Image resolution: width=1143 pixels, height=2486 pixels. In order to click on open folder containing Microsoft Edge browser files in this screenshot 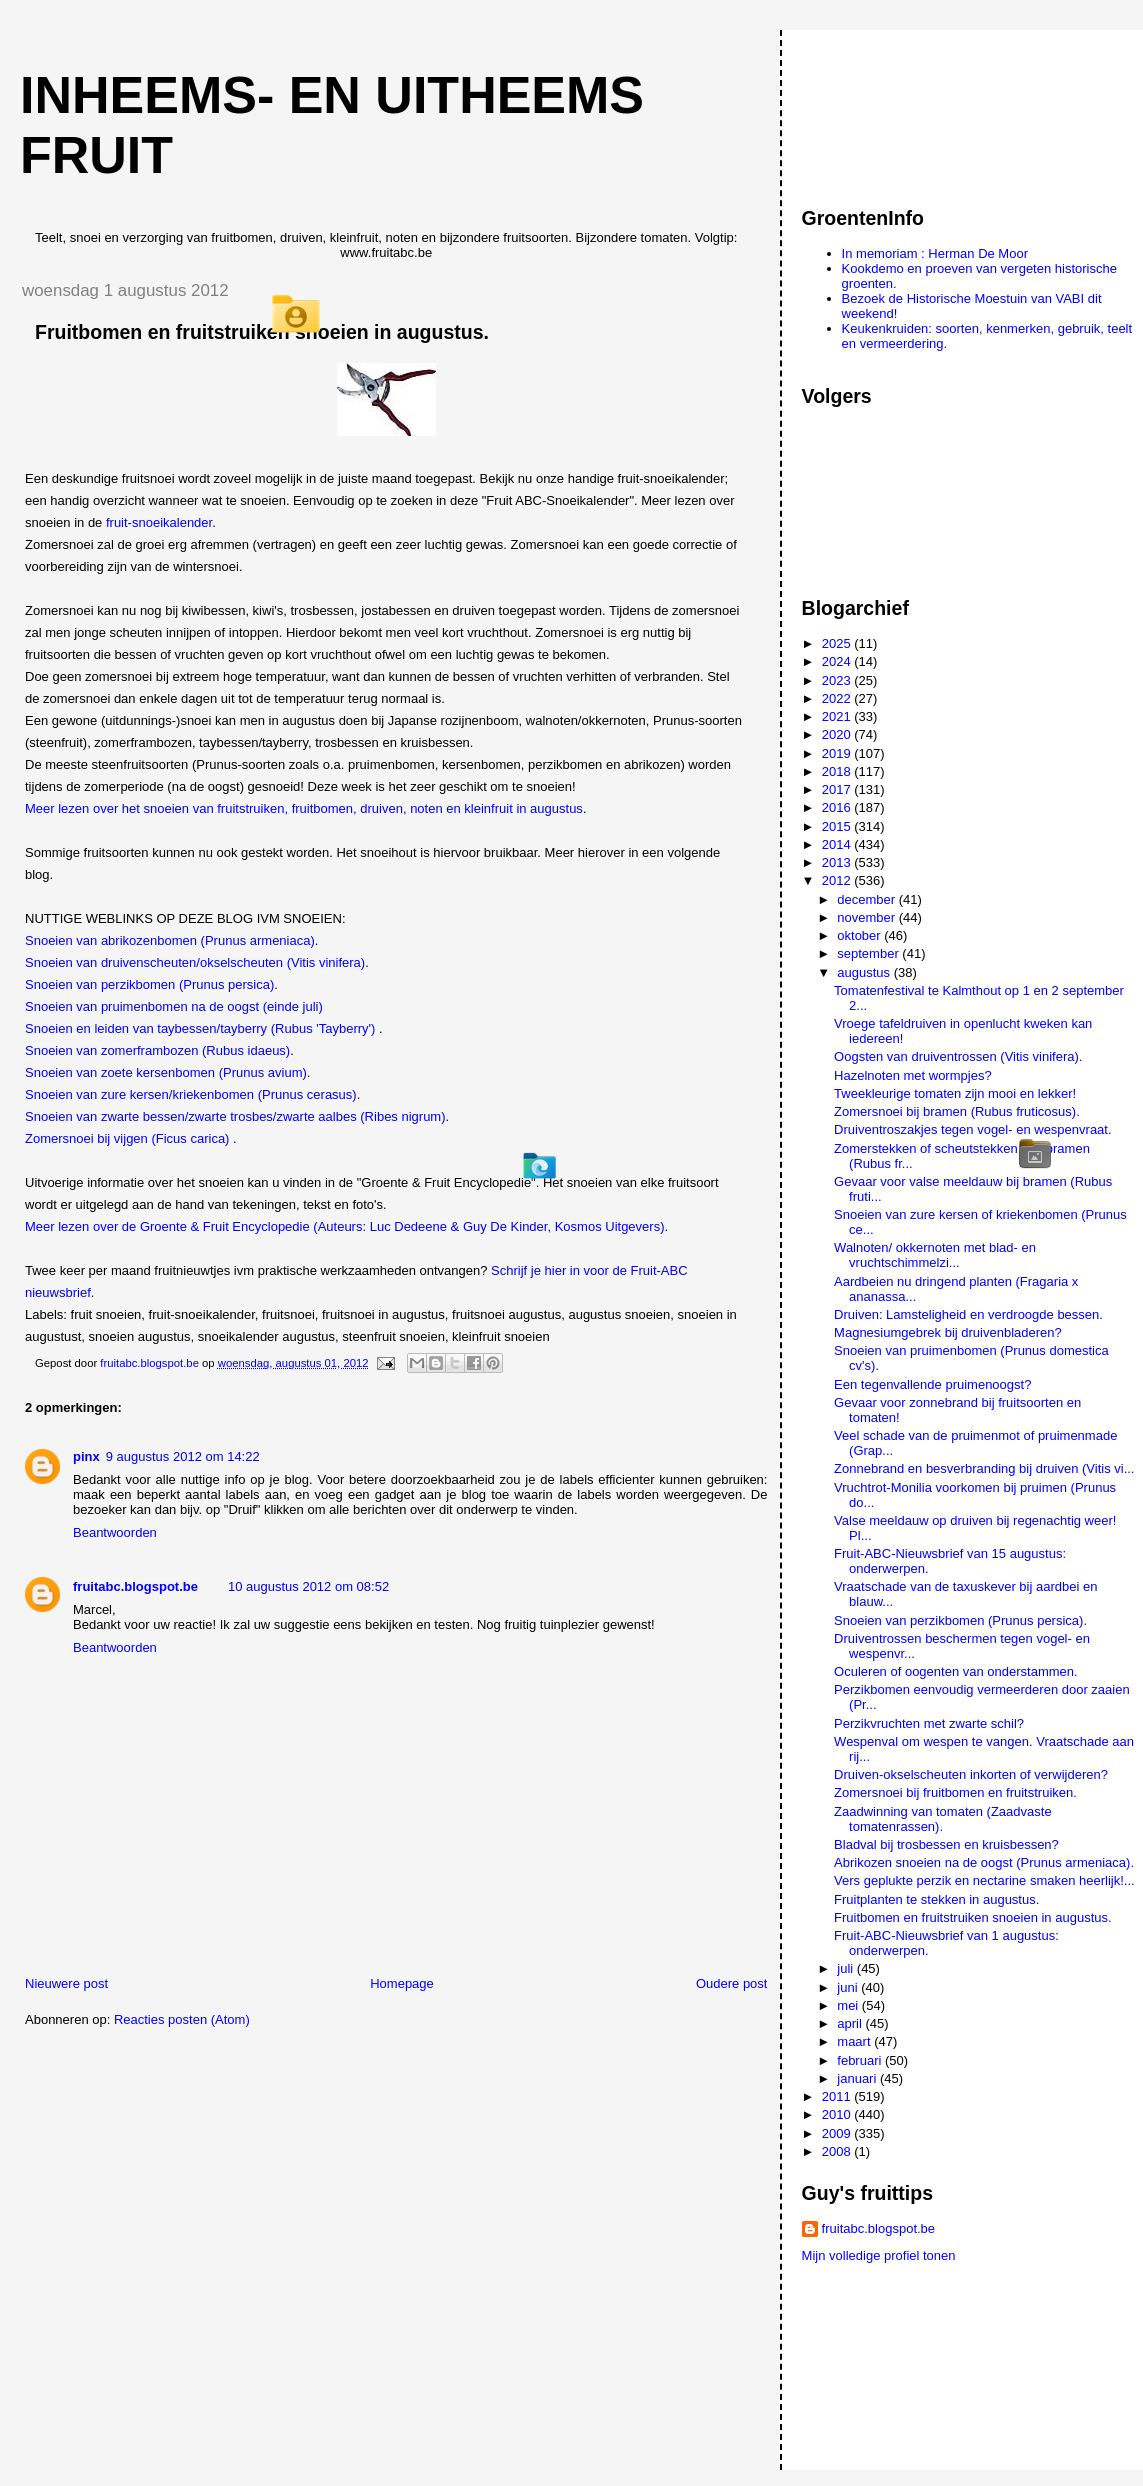, I will do `click(539, 1166)`.